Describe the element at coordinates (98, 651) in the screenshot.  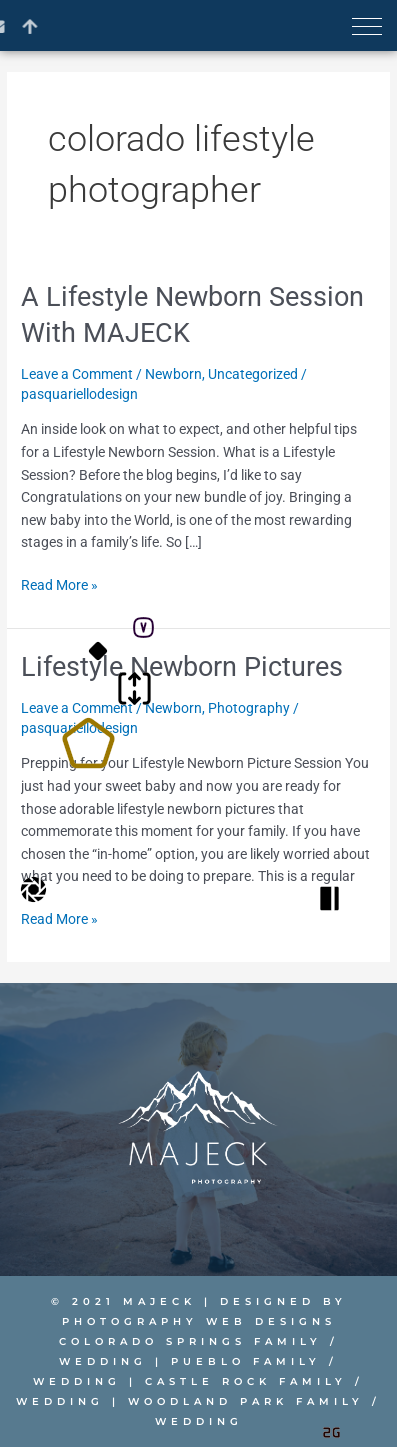
I see `indicates a diamond or rotated square marker` at that location.